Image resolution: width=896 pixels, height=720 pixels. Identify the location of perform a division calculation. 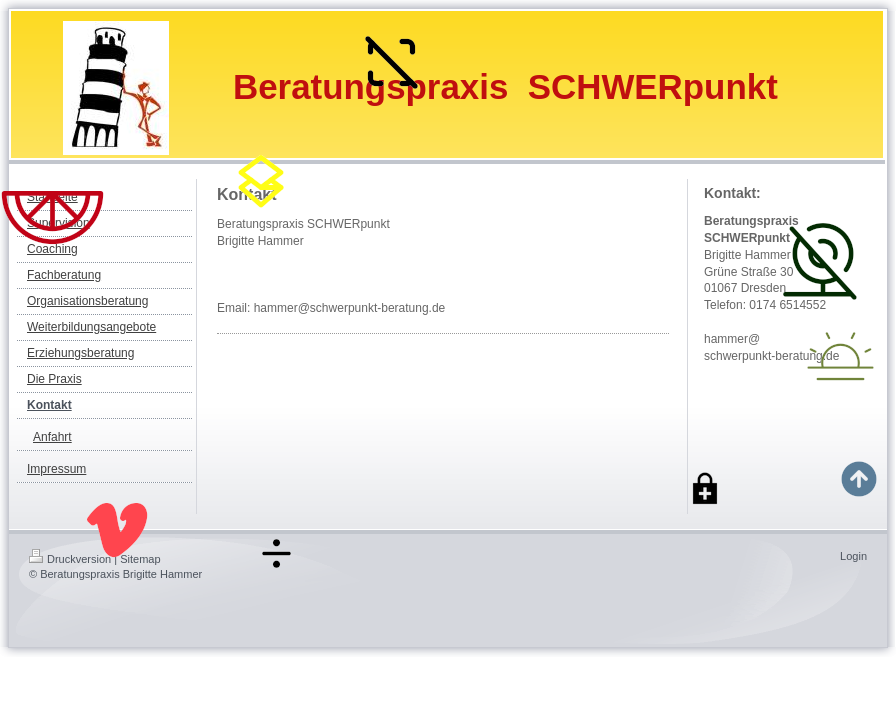
(276, 553).